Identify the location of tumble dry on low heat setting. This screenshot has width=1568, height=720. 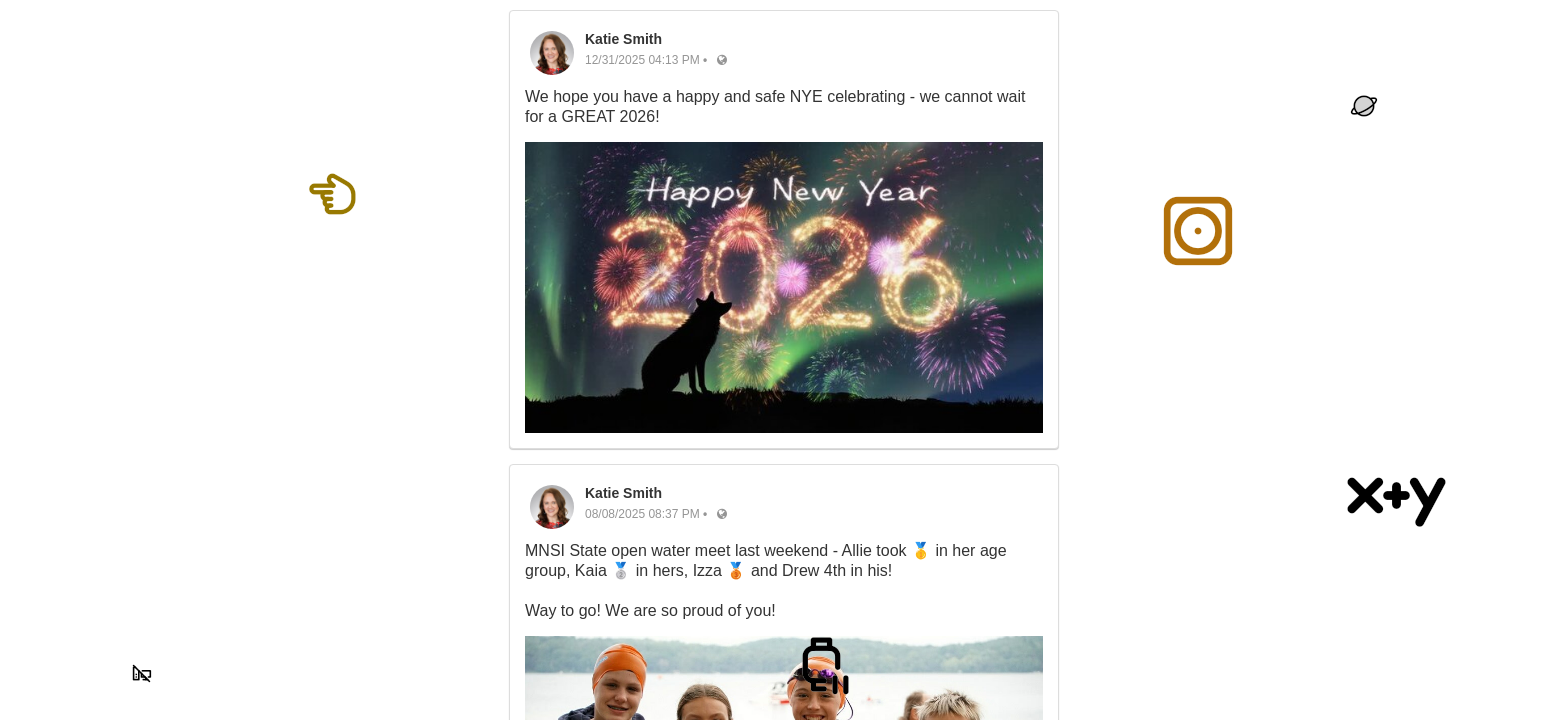
(1198, 231).